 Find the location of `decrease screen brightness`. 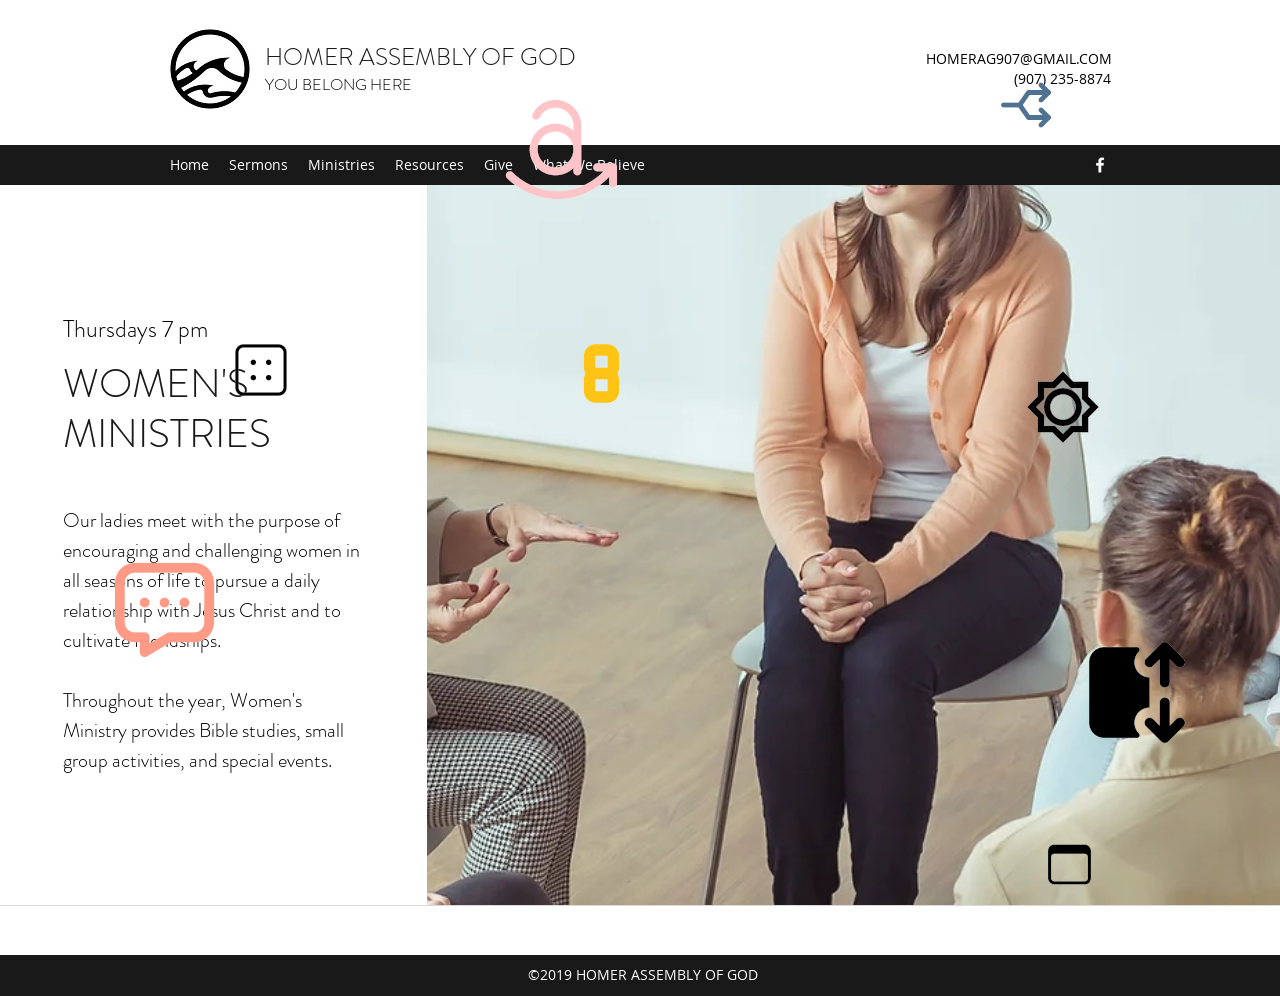

decrease screen brightness is located at coordinates (1063, 407).